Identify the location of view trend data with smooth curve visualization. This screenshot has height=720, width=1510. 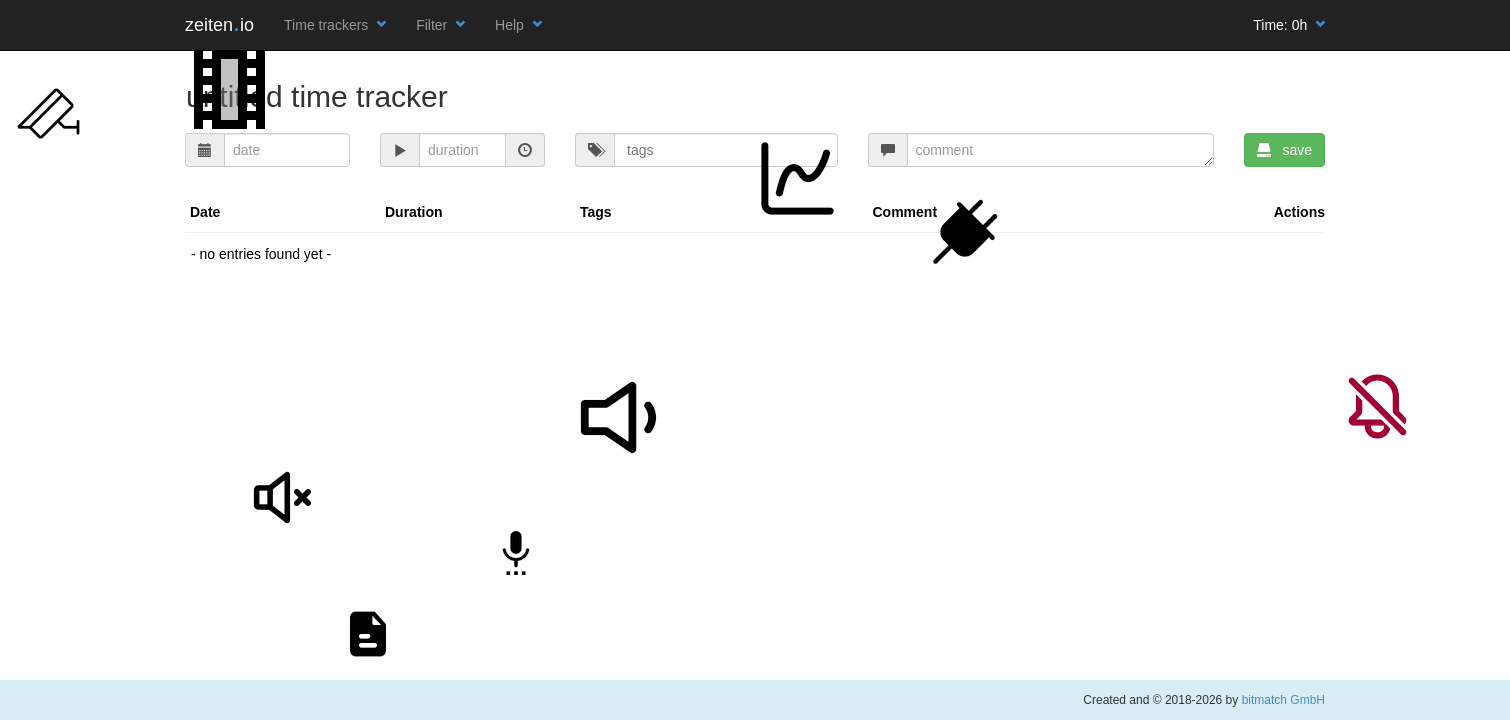
(797, 178).